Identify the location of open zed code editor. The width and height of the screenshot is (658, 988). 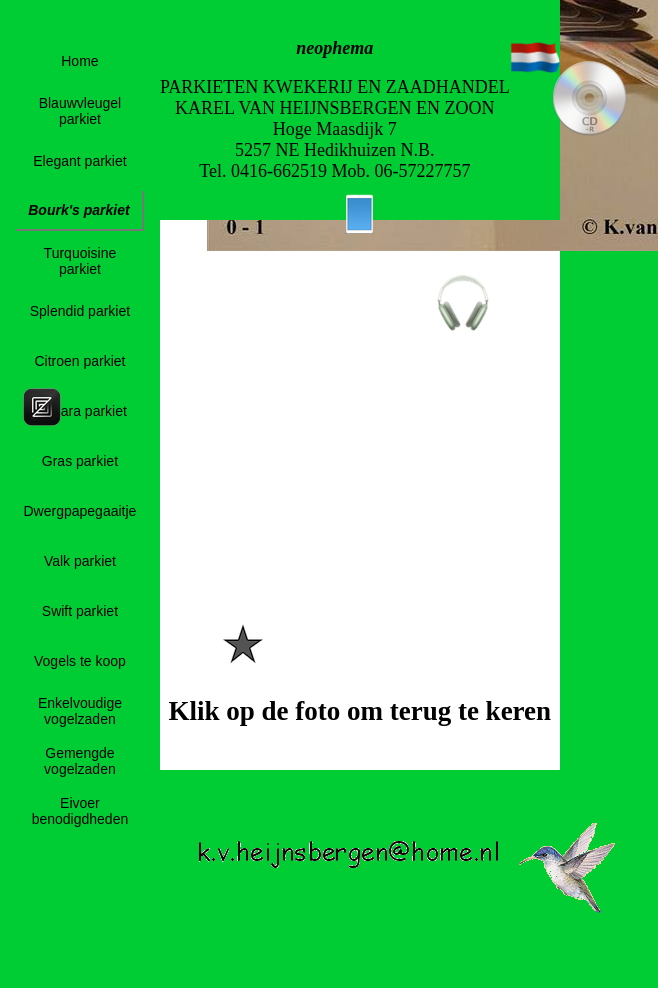
(42, 407).